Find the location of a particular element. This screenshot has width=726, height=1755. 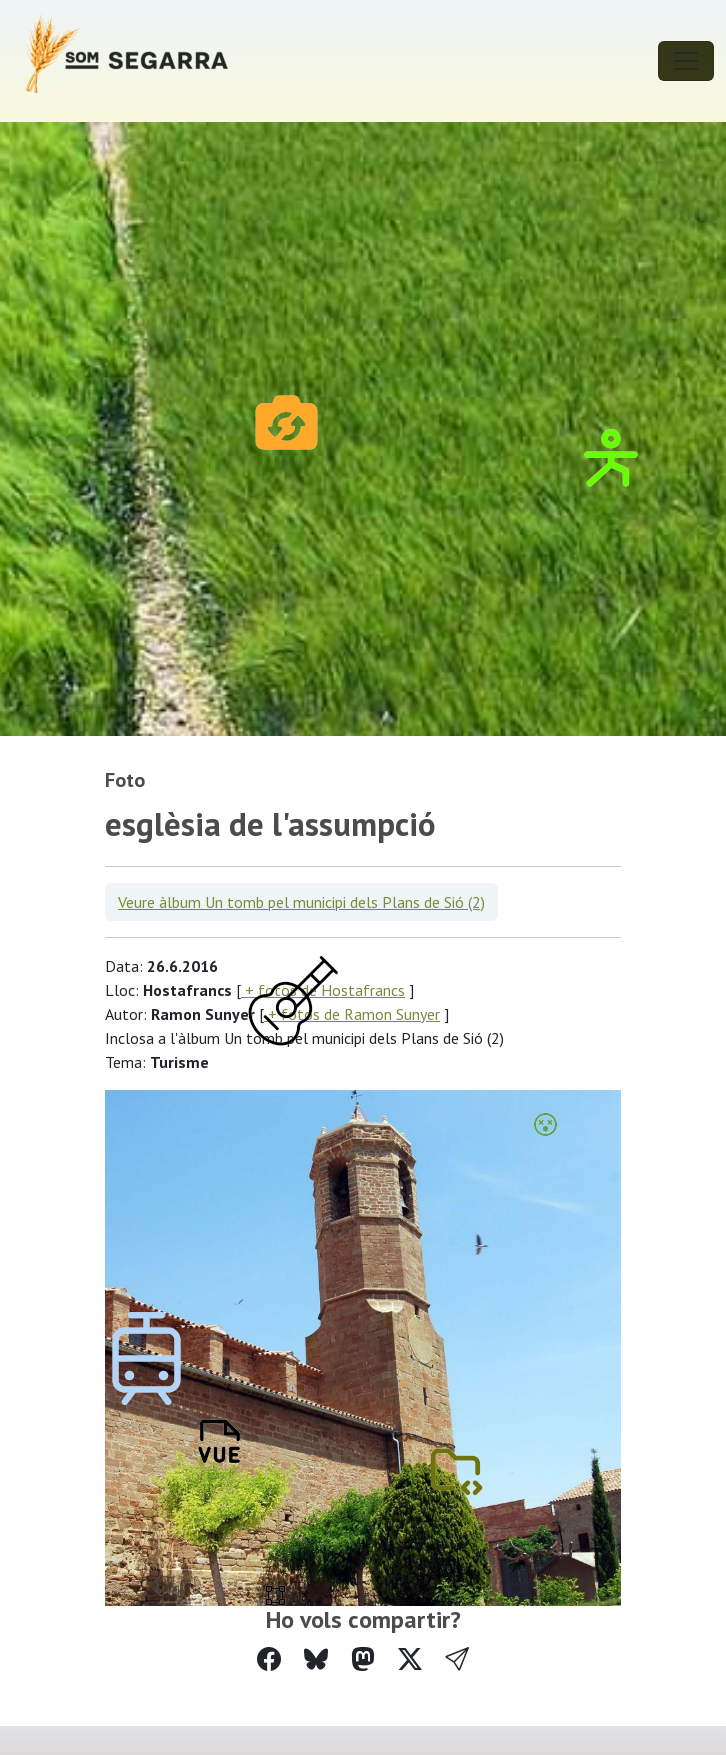

a Vue.js file in your project is located at coordinates (220, 1443).